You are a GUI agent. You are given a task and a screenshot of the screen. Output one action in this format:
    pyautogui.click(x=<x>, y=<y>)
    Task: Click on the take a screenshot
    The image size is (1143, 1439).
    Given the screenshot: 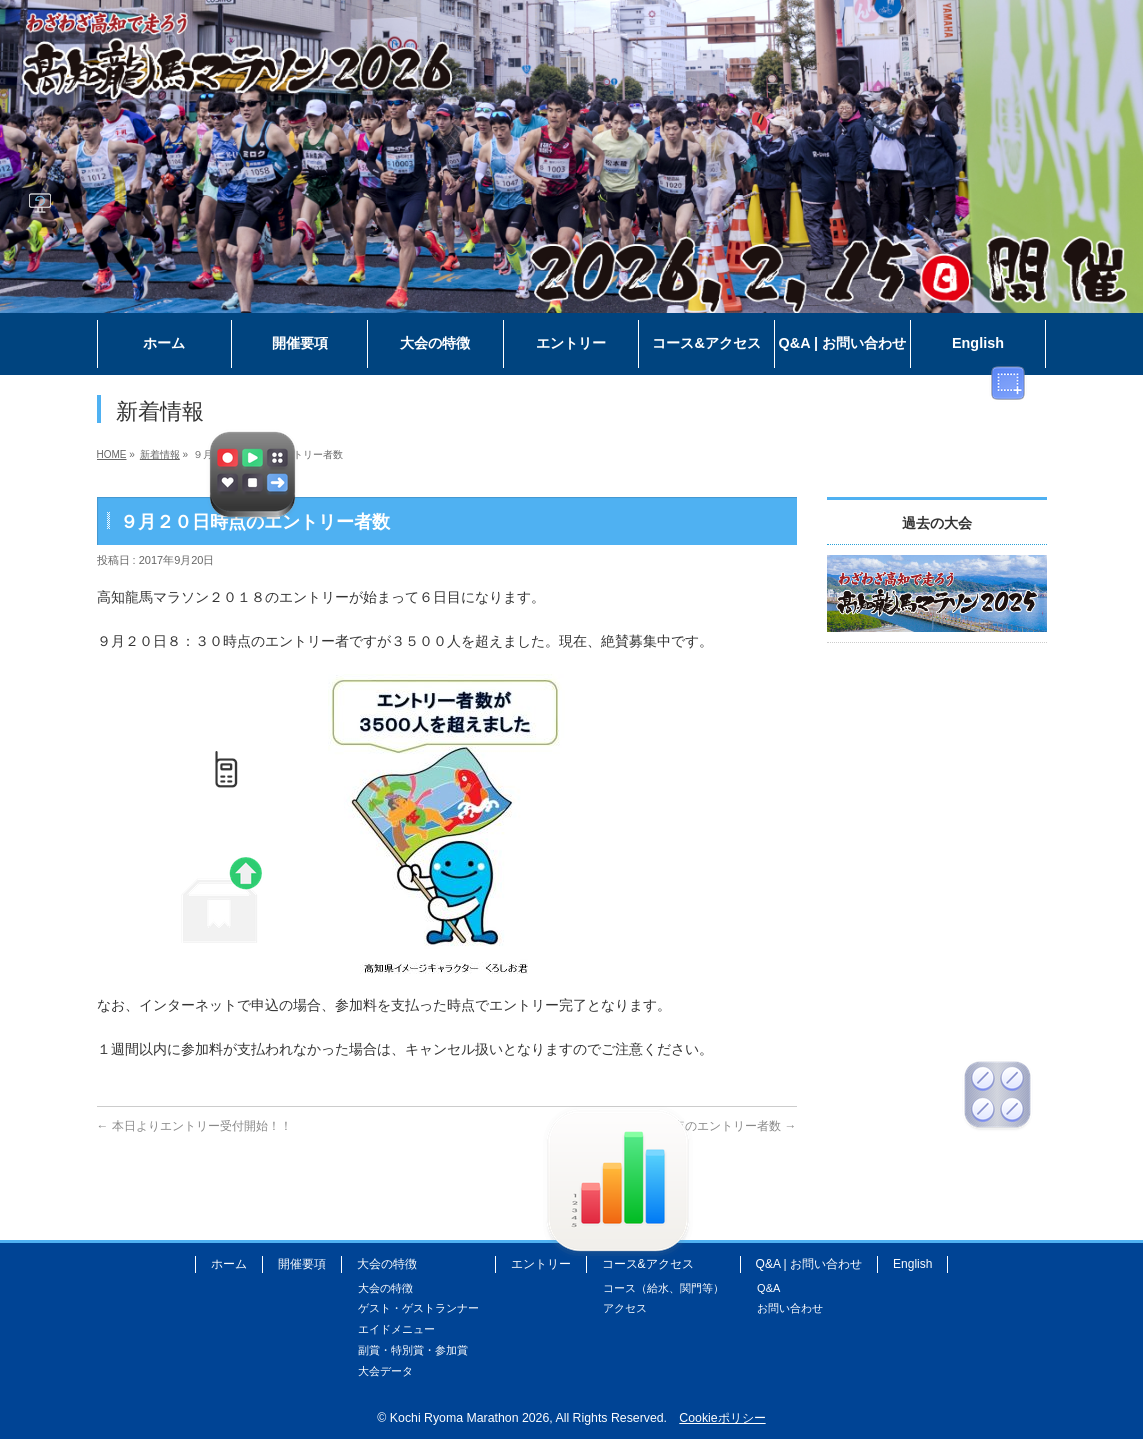 What is the action you would take?
    pyautogui.click(x=1008, y=383)
    